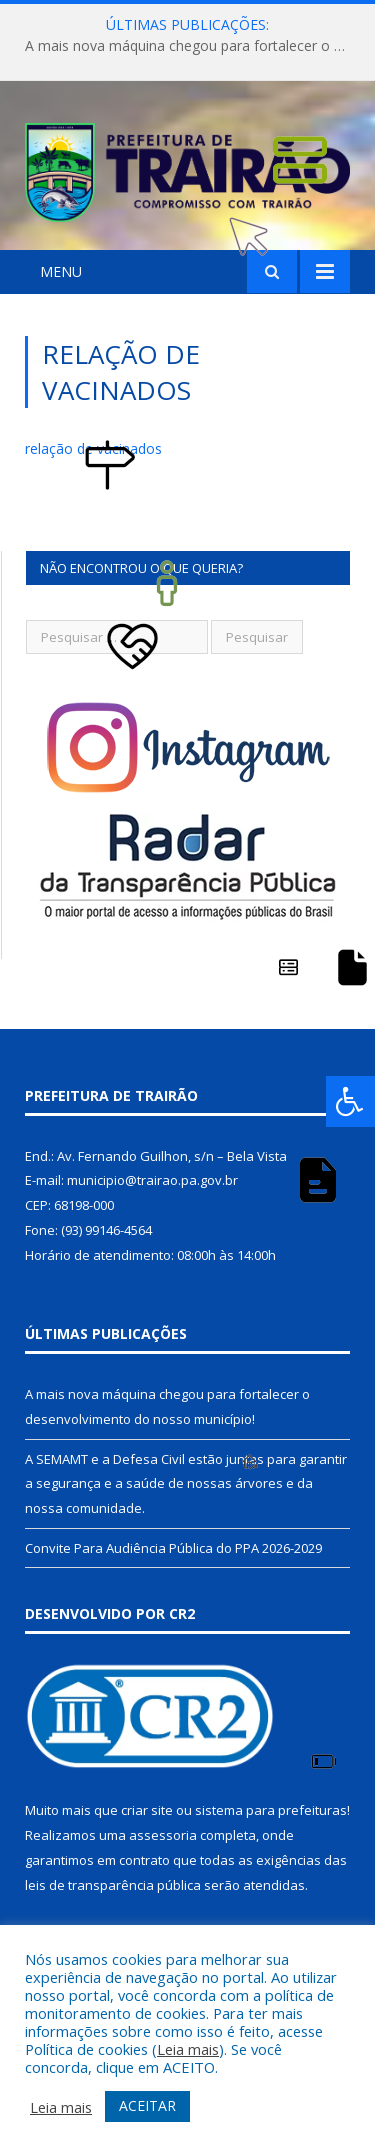 This screenshot has height=2152, width=375. What do you see at coordinates (248, 236) in the screenshot?
I see `mouse cursor indicator` at bounding box center [248, 236].